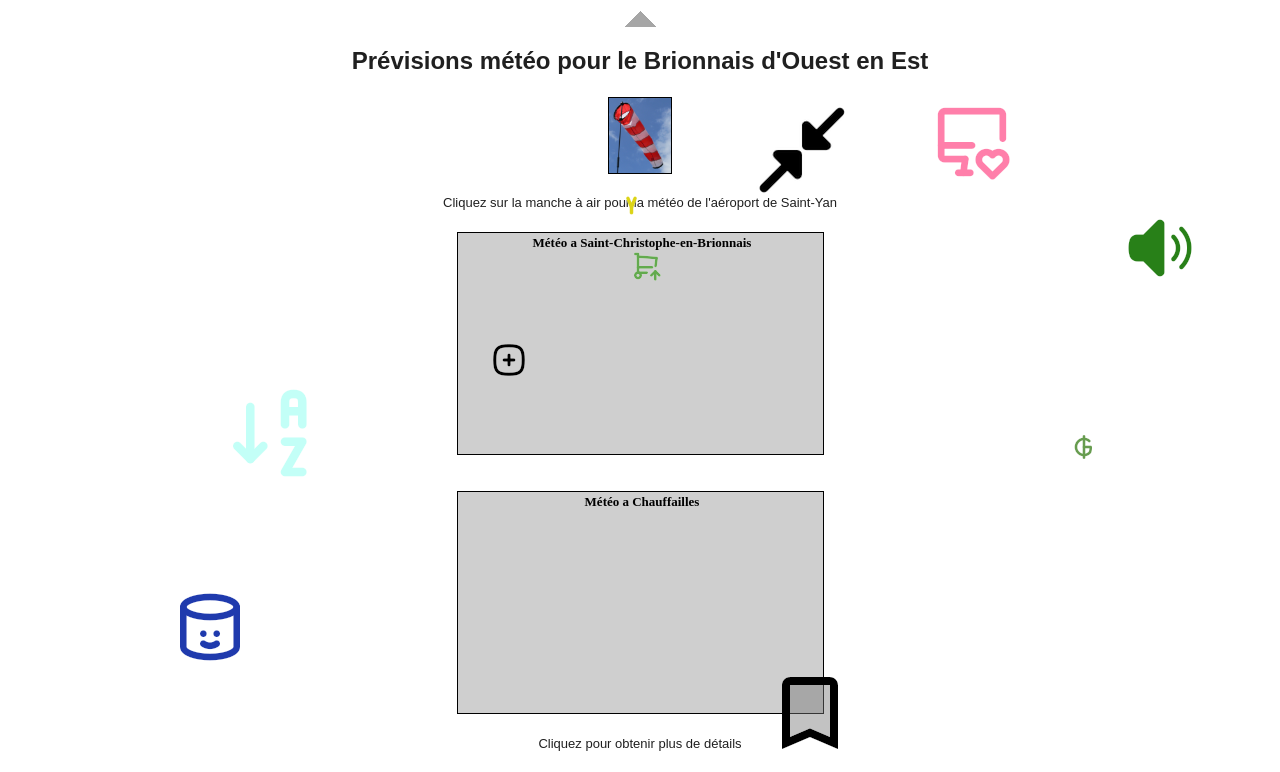  What do you see at coordinates (272, 433) in the screenshot?
I see `sort items alphabetically A to Z` at bounding box center [272, 433].